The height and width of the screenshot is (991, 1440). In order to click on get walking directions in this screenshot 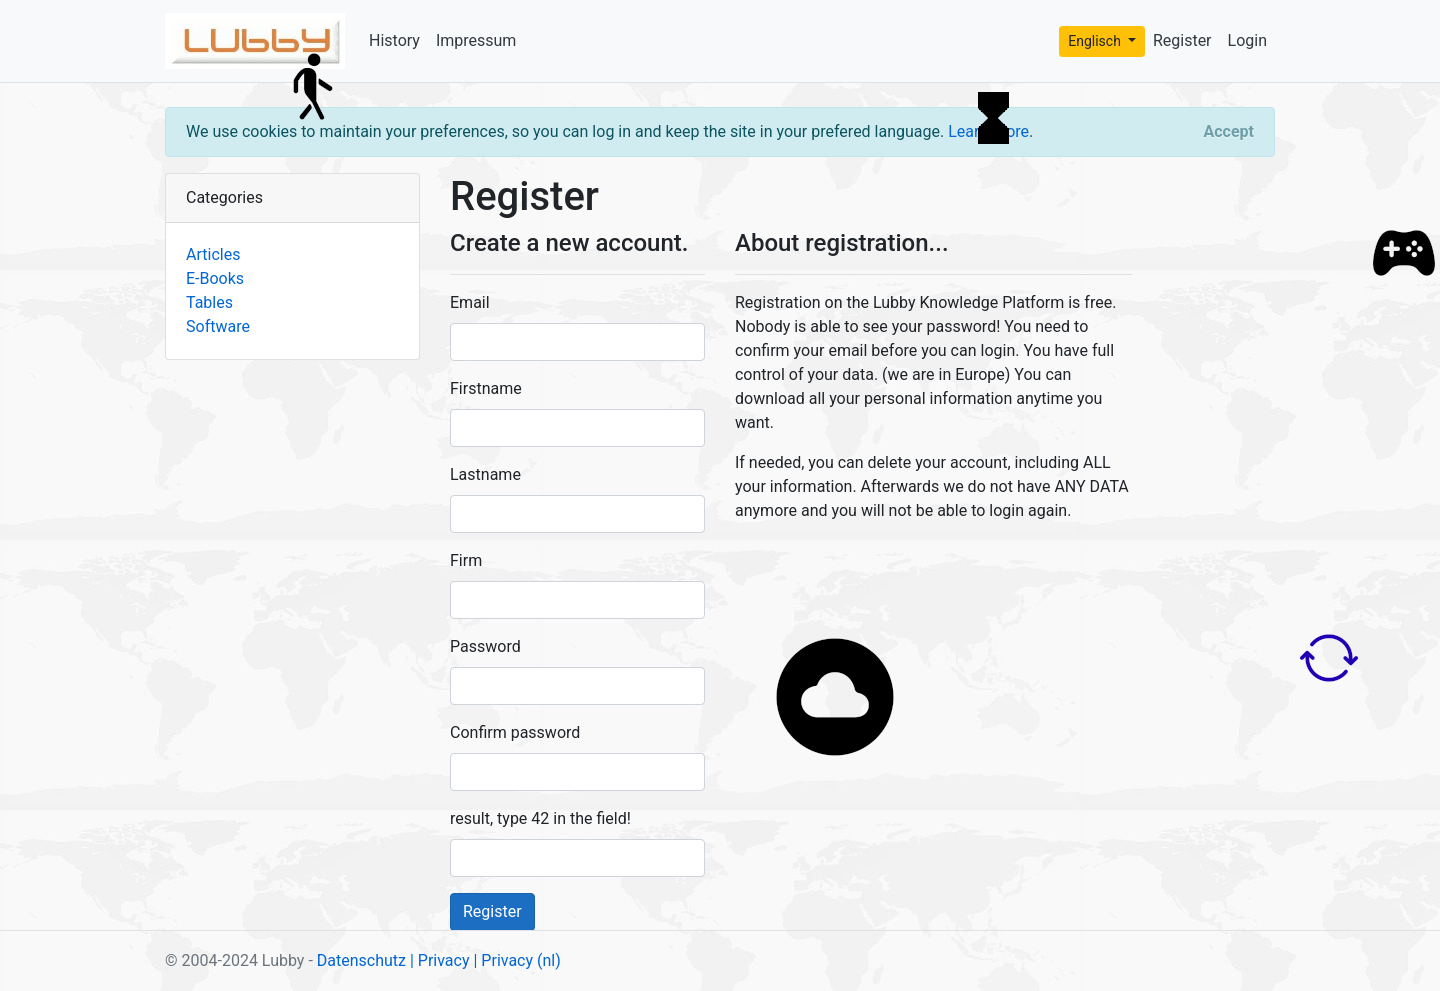, I will do `click(314, 86)`.